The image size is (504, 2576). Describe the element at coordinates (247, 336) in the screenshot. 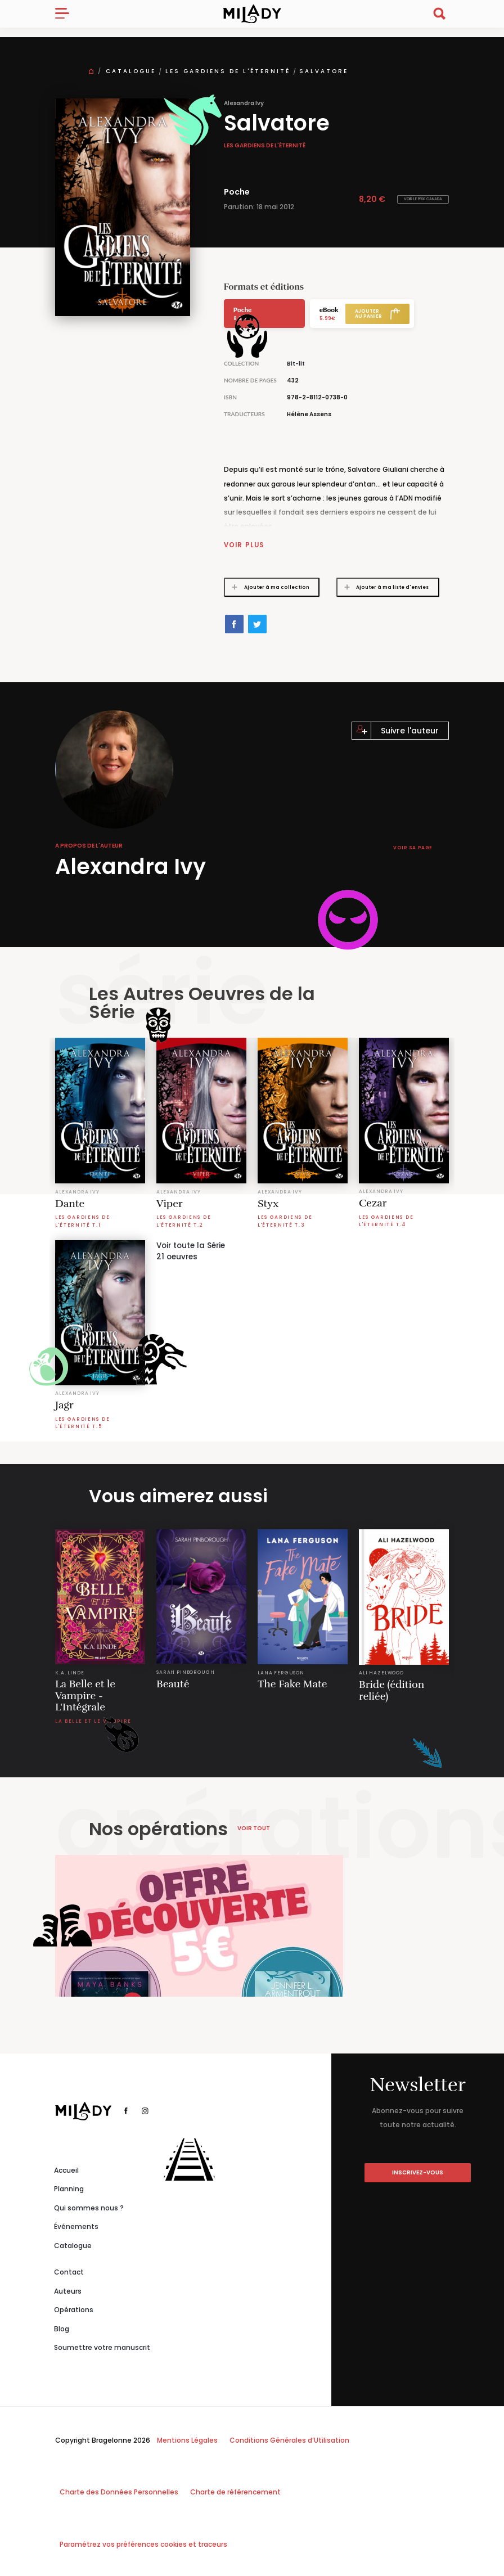

I see `view environmental or sustainability features` at that location.